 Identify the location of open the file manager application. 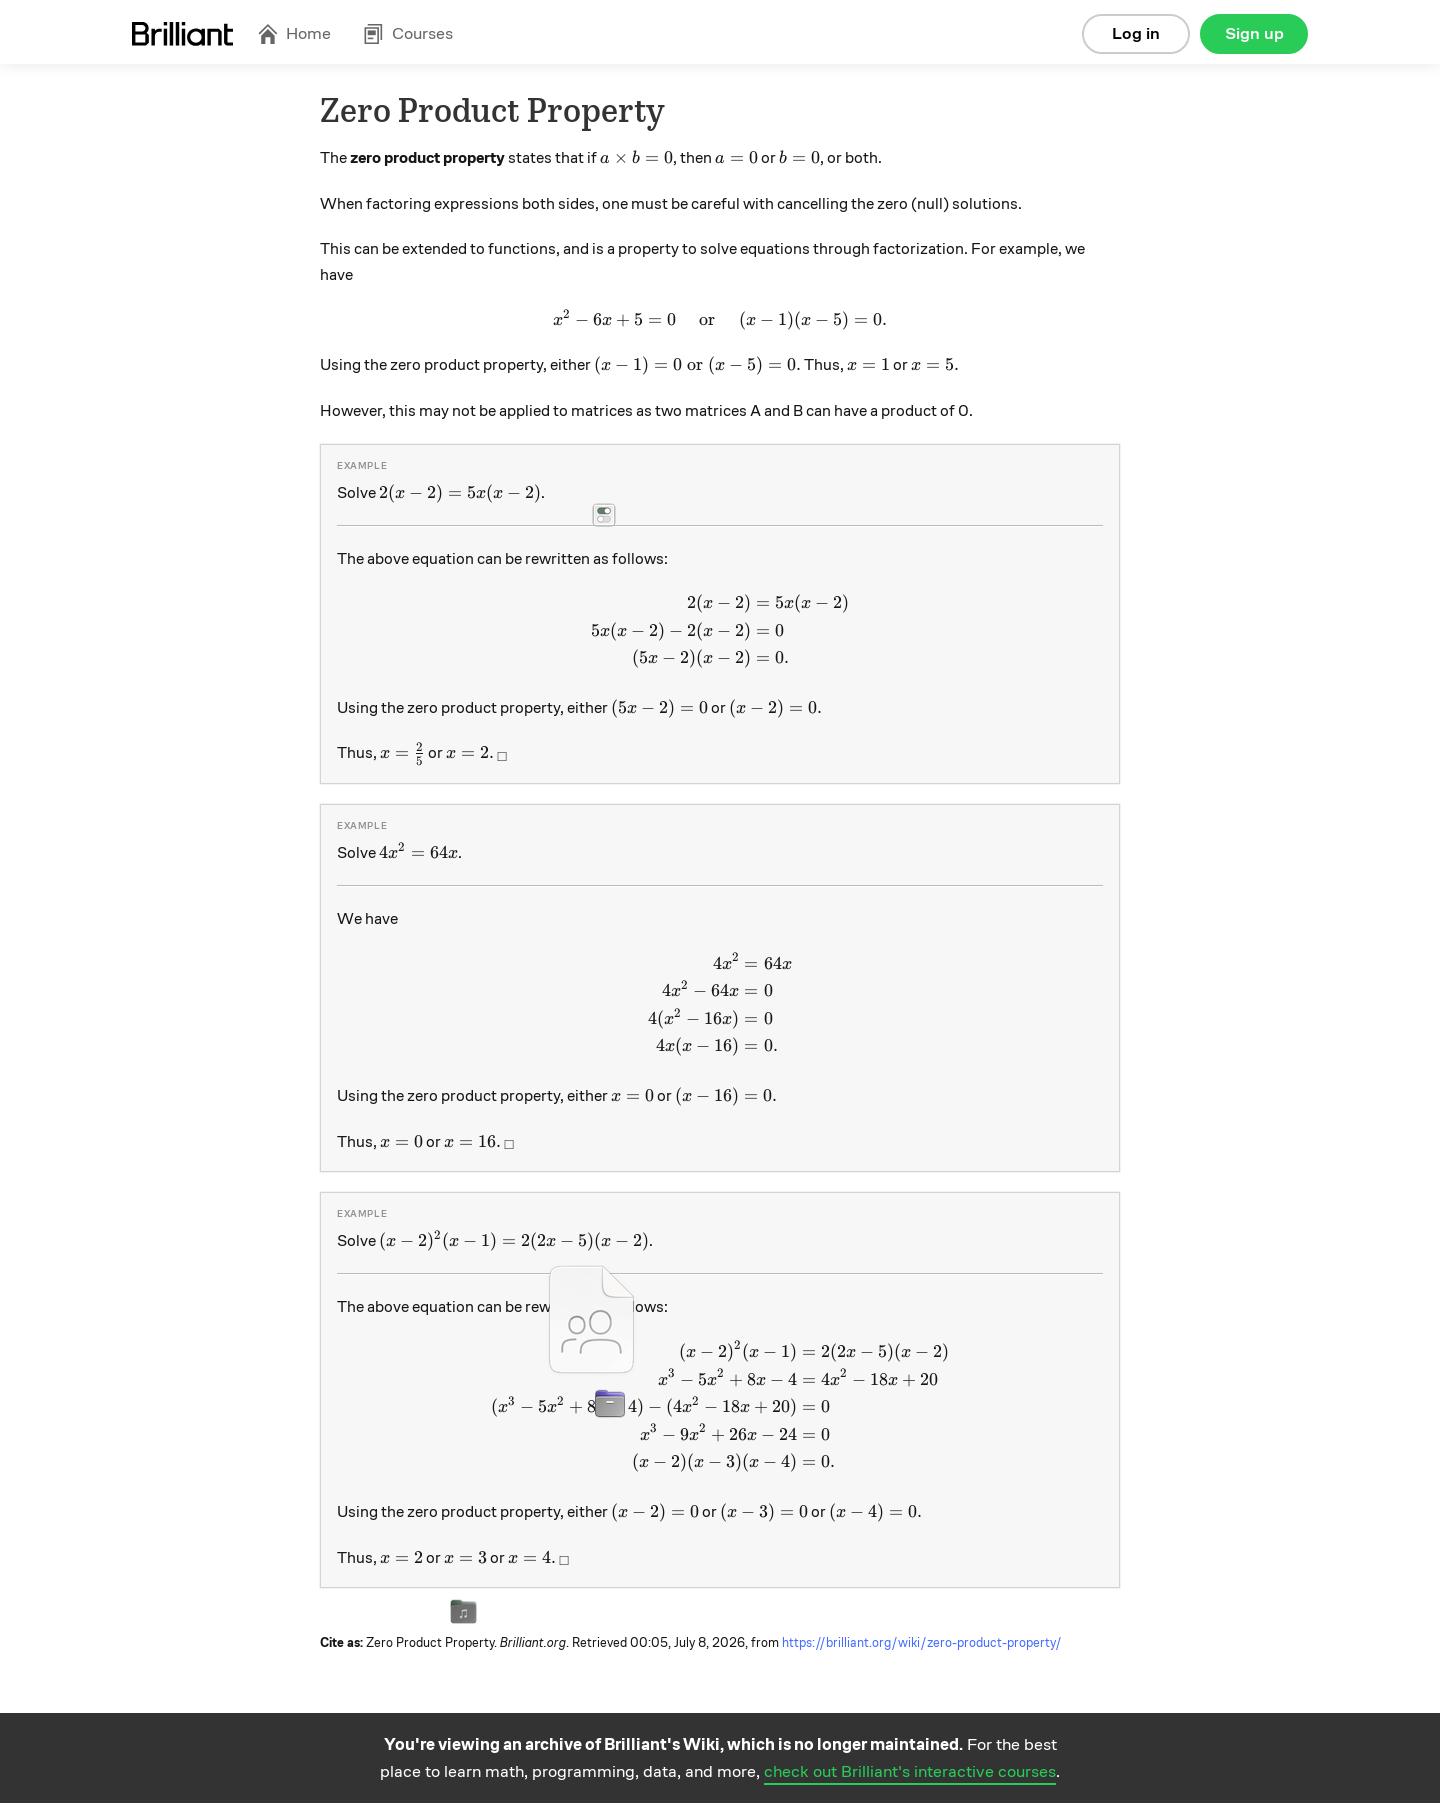
(610, 1403).